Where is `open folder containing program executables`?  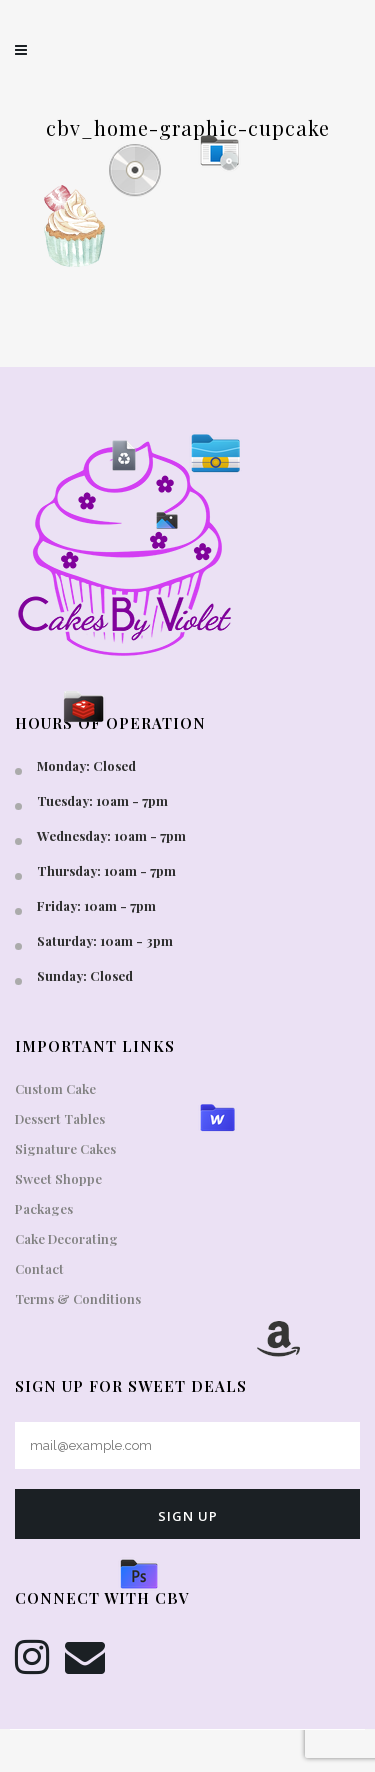
open folder containing program executables is located at coordinates (219, 151).